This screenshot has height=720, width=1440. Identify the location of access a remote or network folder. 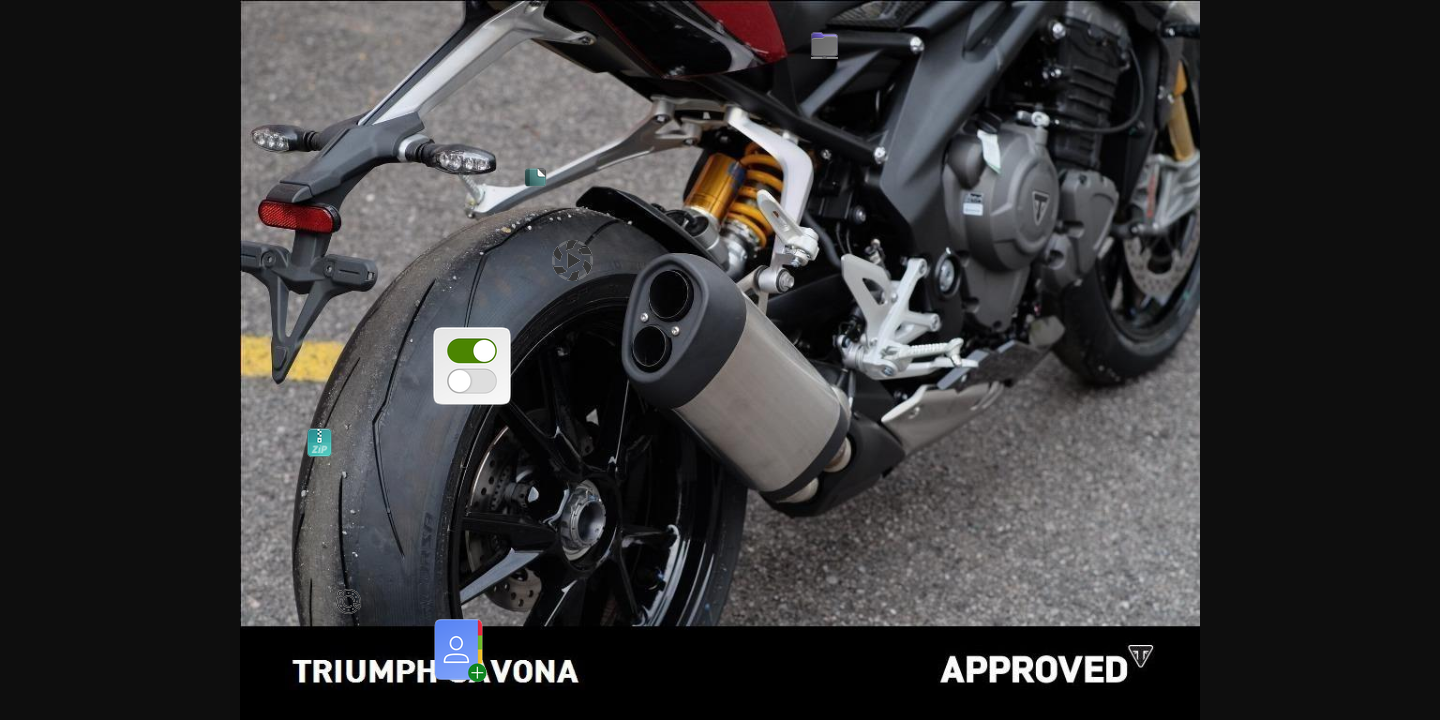
(824, 45).